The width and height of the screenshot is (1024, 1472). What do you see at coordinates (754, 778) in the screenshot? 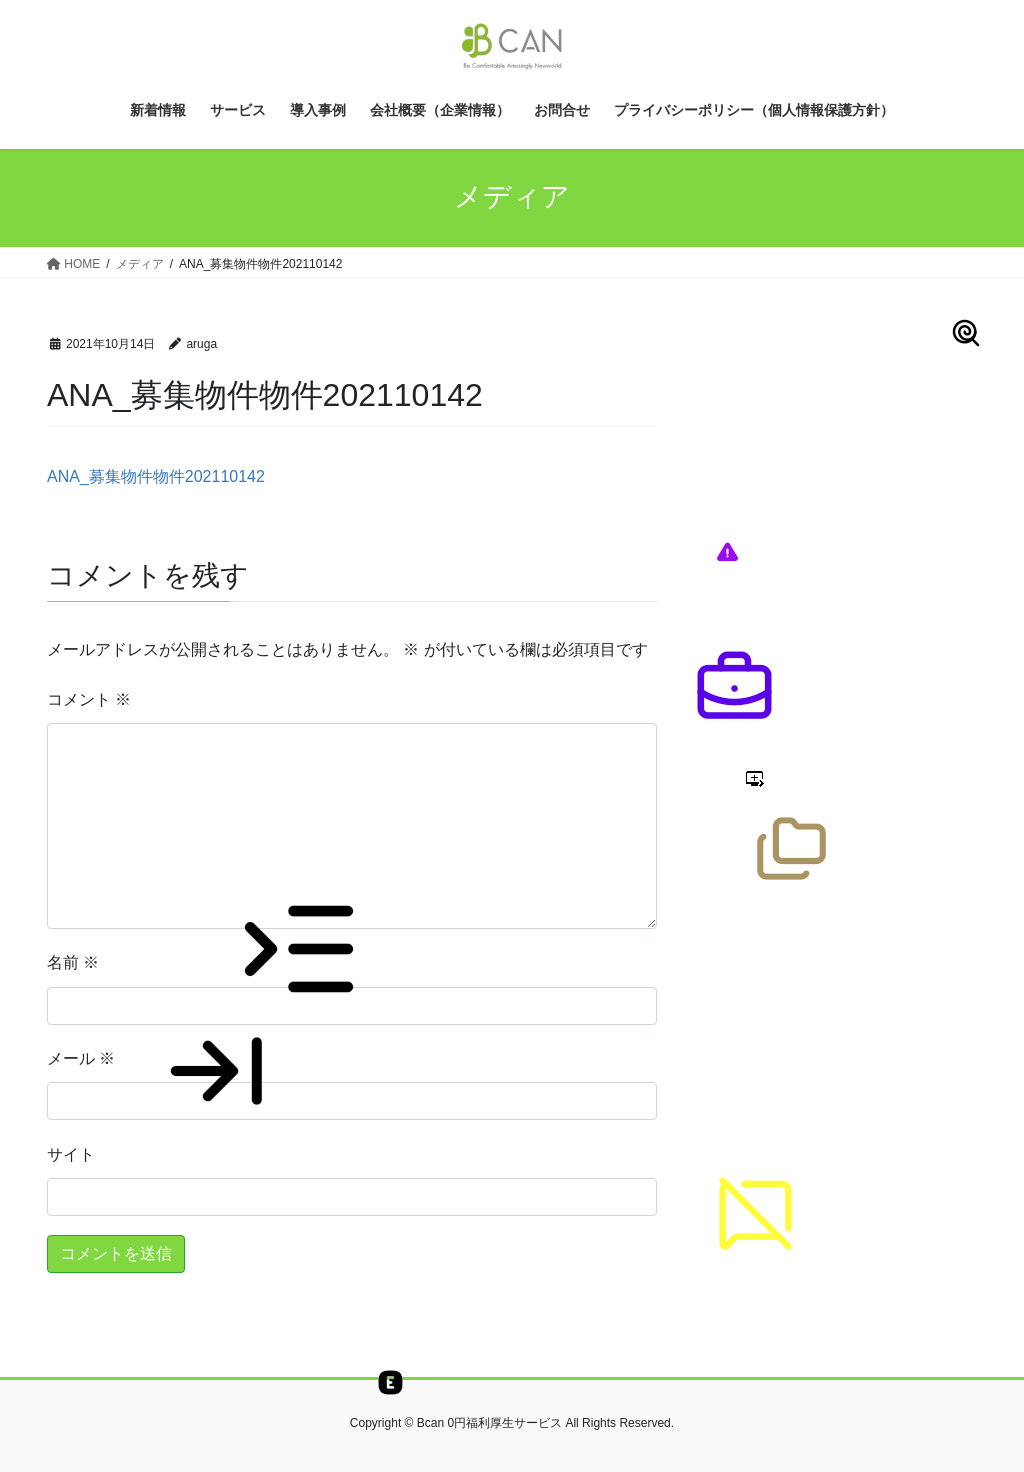
I see `add to play next in queue` at bounding box center [754, 778].